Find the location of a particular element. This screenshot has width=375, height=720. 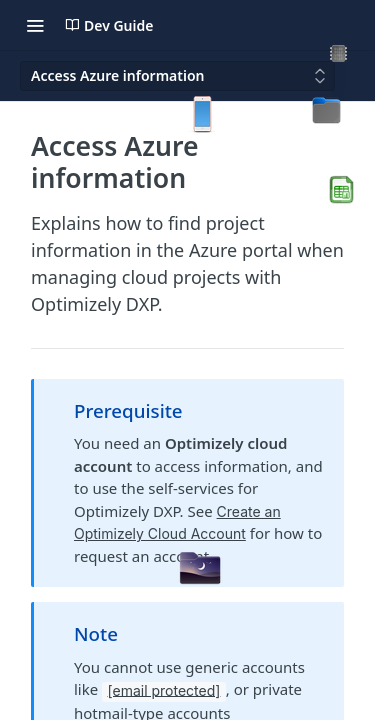

open a spreadsheet template file is located at coordinates (341, 189).